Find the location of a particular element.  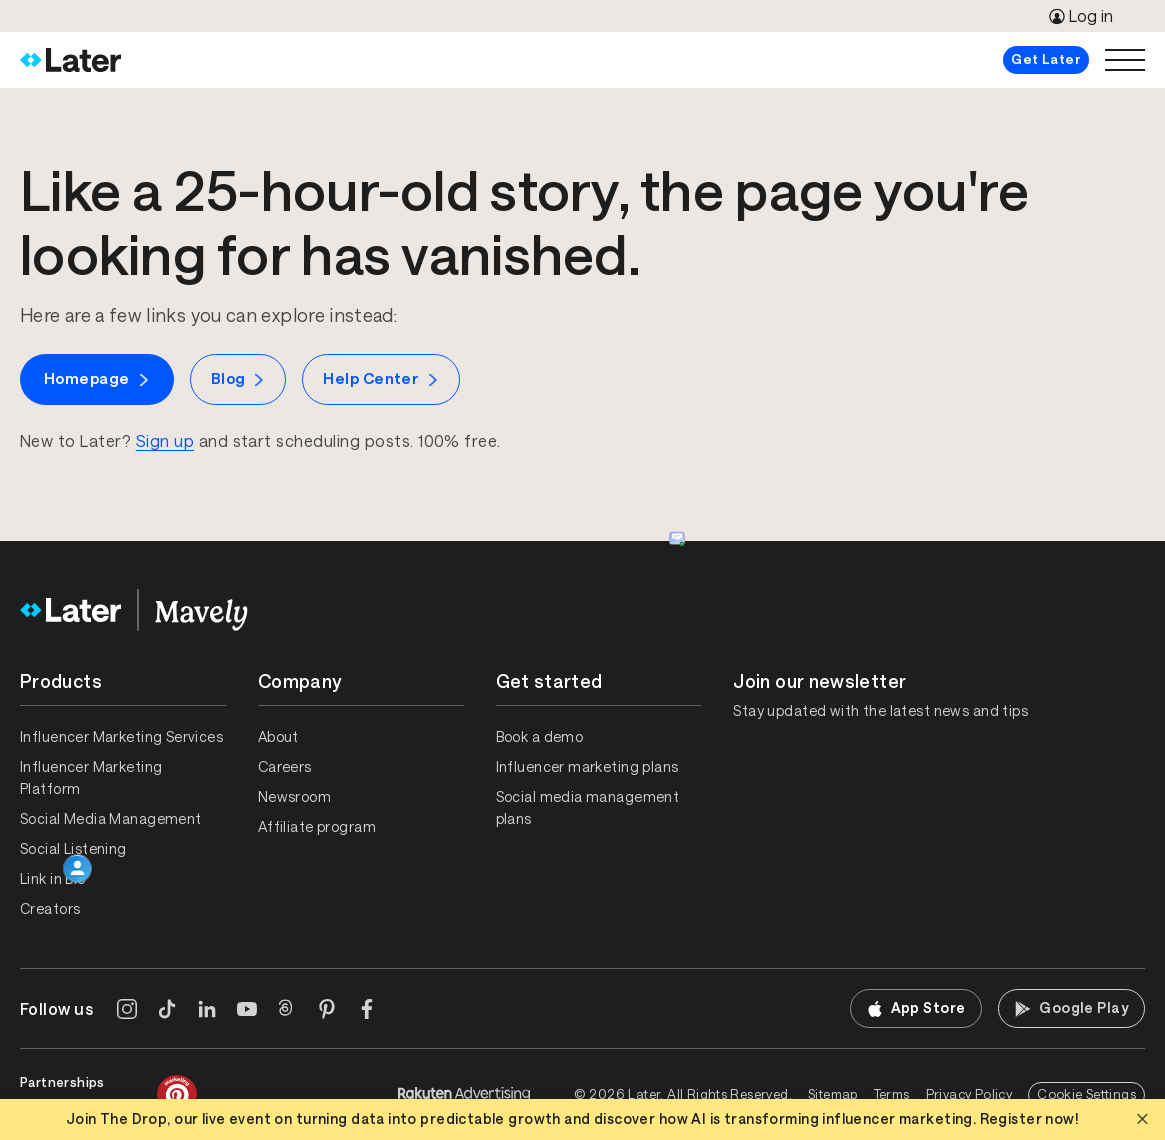

compose a new email message is located at coordinates (677, 538).